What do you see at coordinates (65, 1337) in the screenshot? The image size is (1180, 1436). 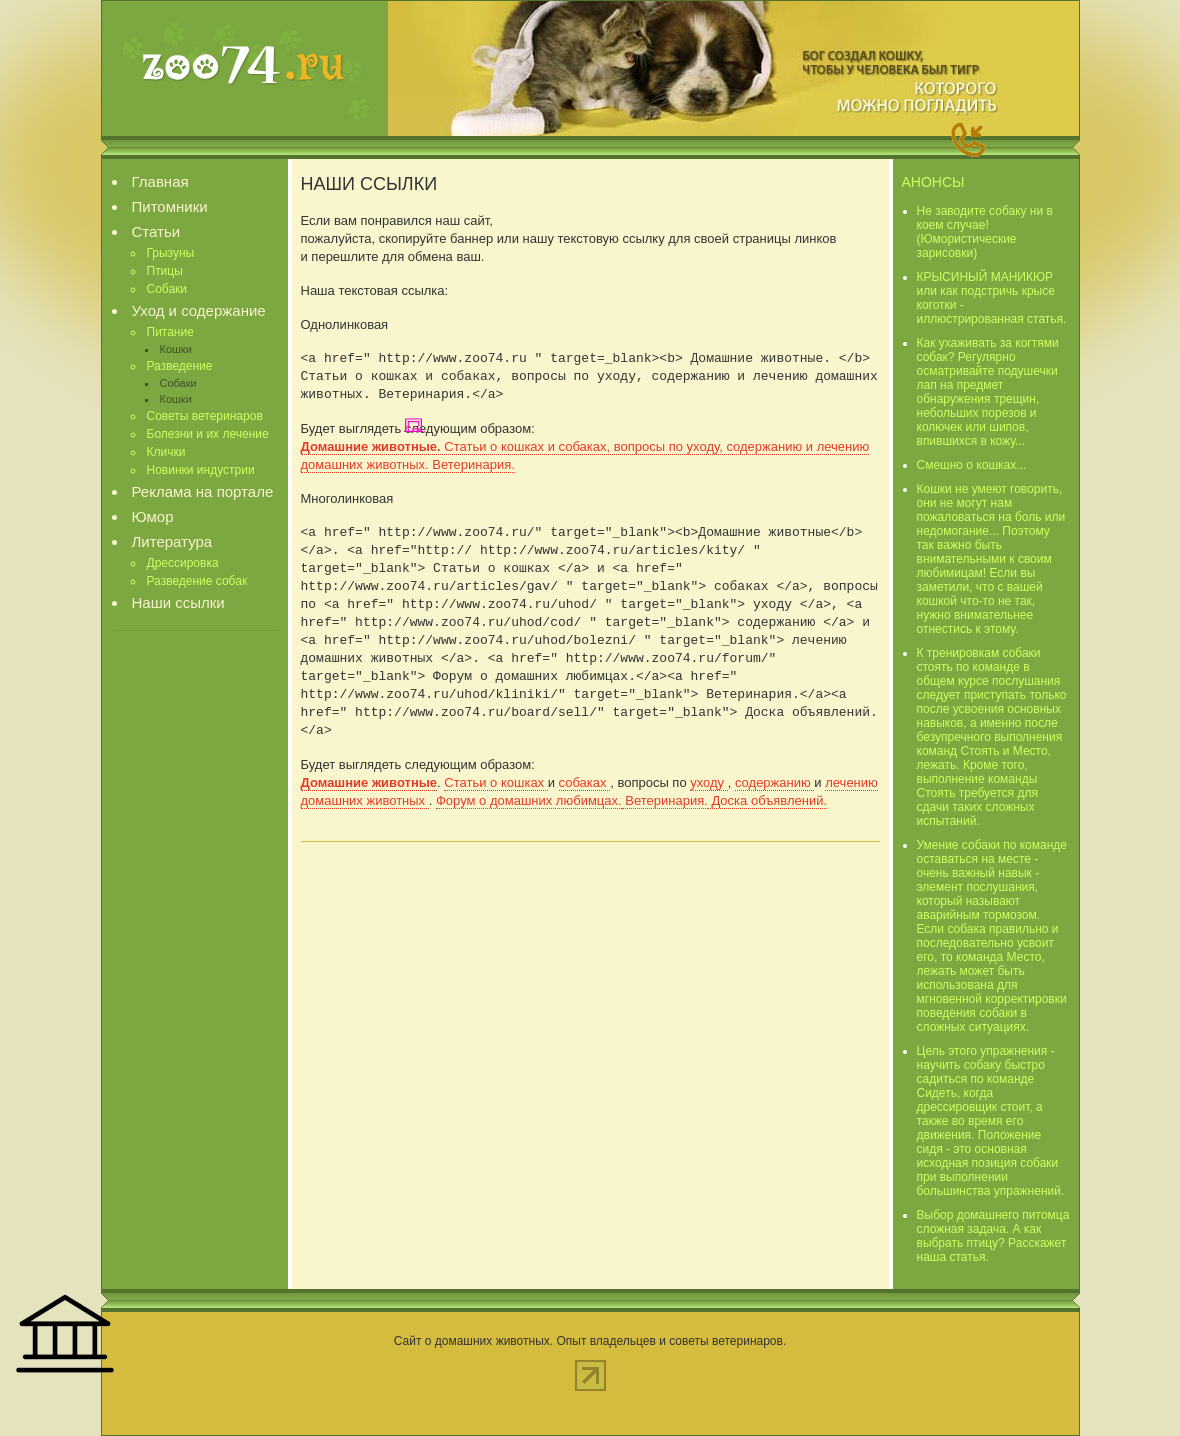 I see `access banking or financial services` at bounding box center [65, 1337].